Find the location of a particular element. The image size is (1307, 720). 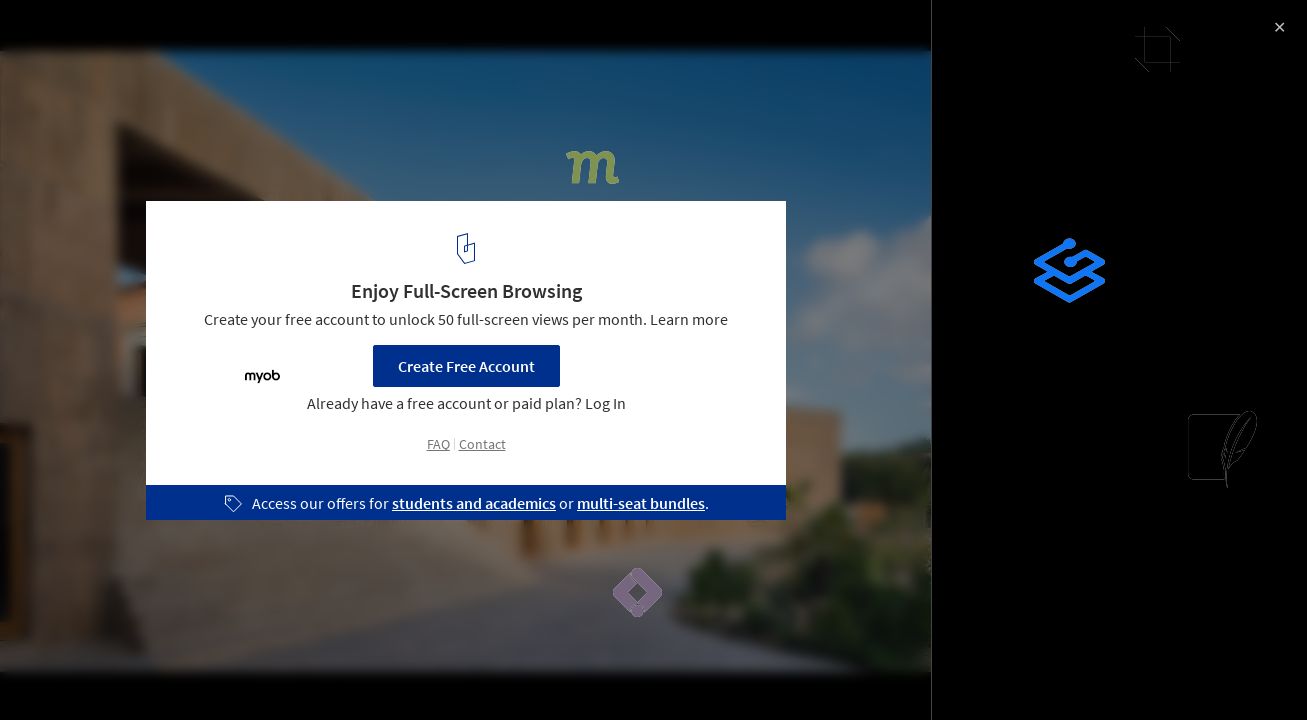

open mojeek search engine is located at coordinates (592, 167).